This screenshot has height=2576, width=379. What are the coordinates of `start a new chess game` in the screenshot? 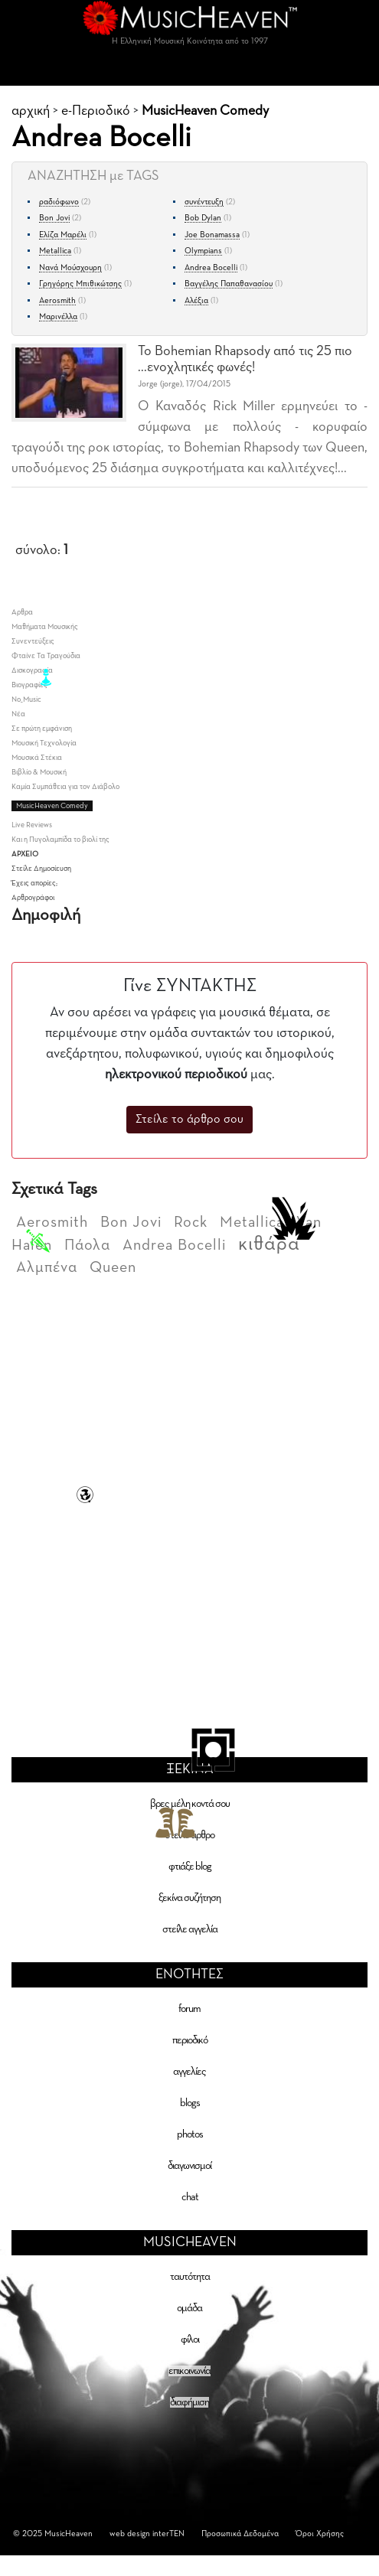 It's located at (46, 677).